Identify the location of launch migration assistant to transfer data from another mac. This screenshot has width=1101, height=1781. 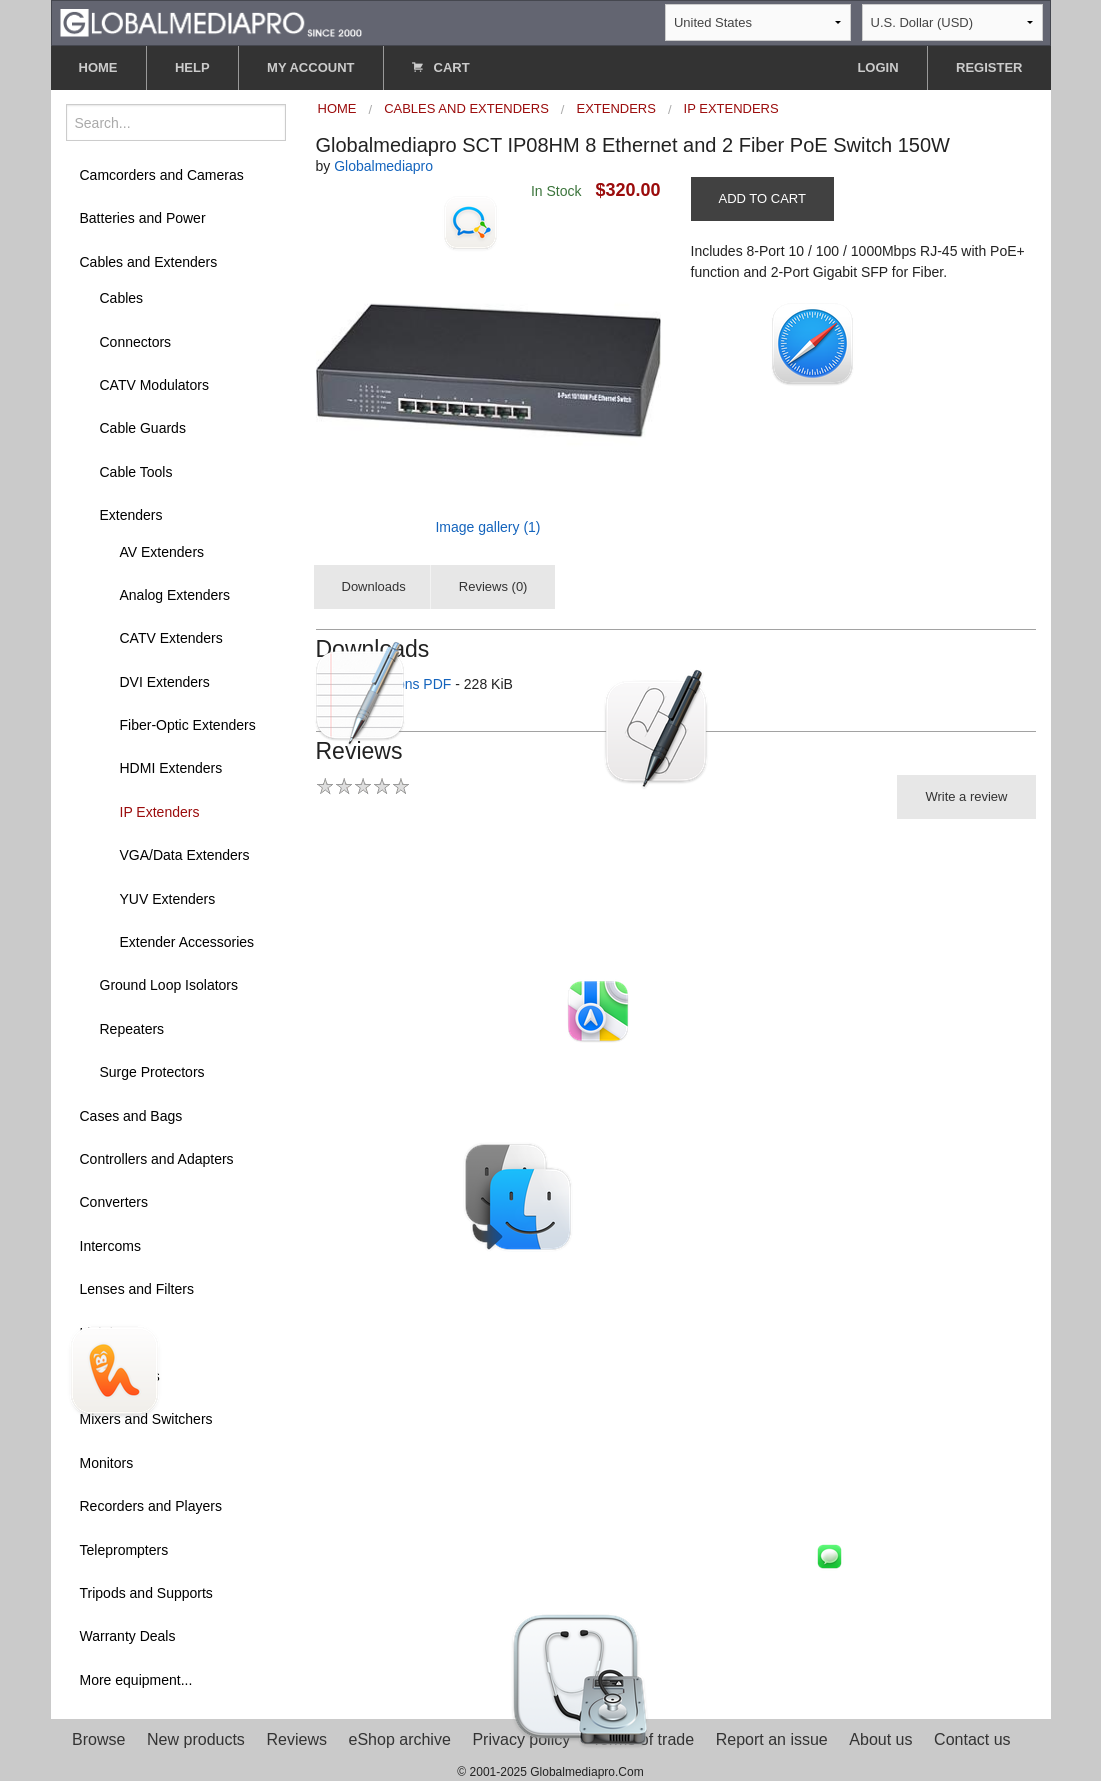
(518, 1197).